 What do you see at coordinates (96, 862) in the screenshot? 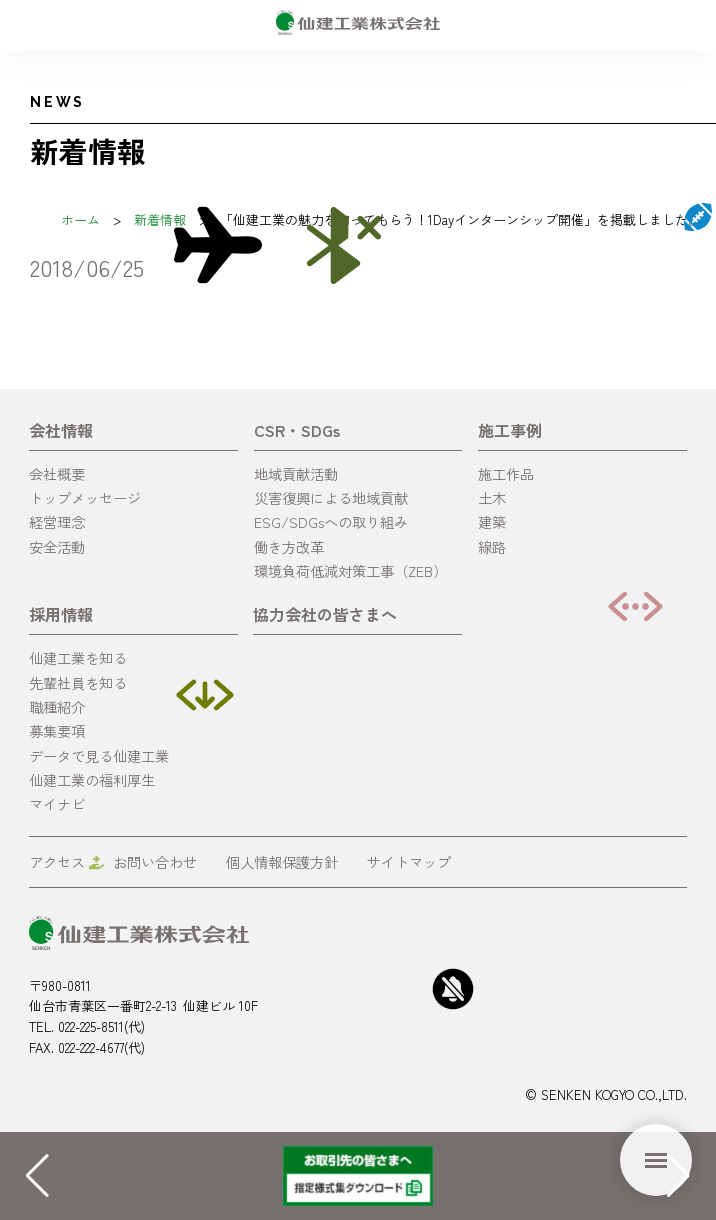
I see `access medical or healthcare services` at bounding box center [96, 862].